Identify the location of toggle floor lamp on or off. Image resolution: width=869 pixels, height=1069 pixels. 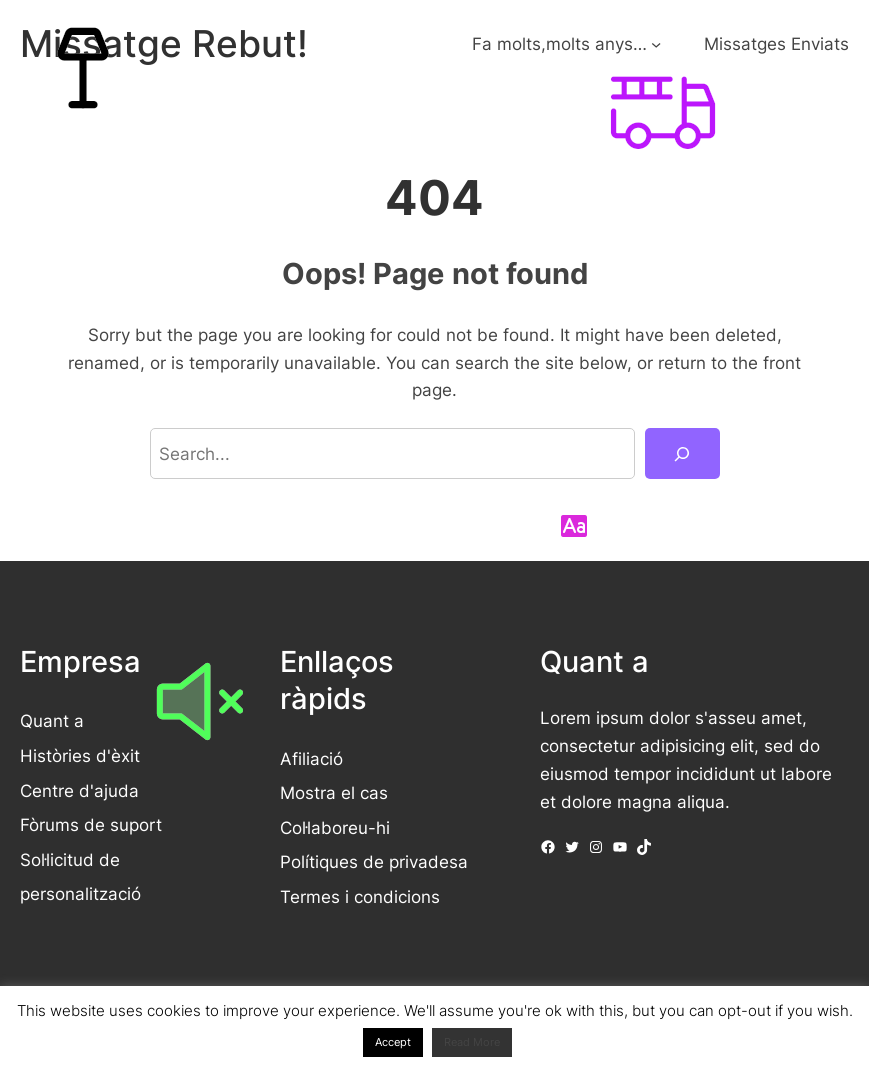
(83, 68).